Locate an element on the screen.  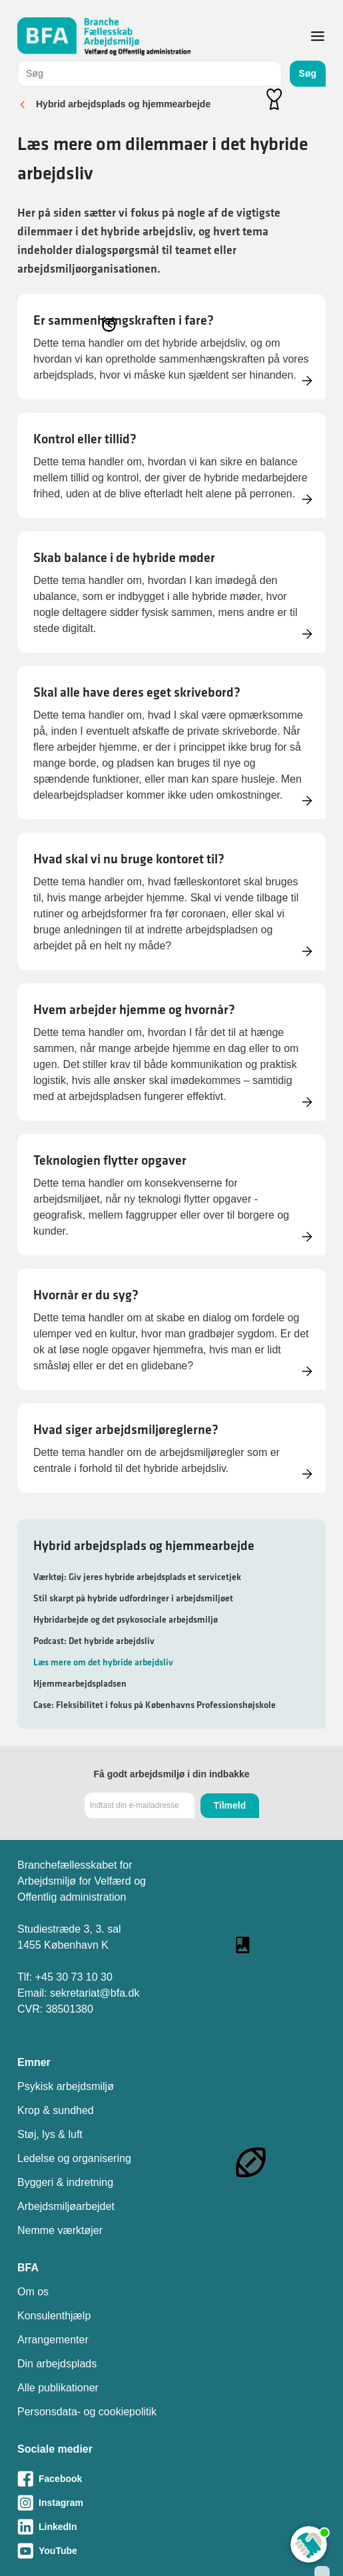
view sponsor tiers and levels is located at coordinates (274, 99).